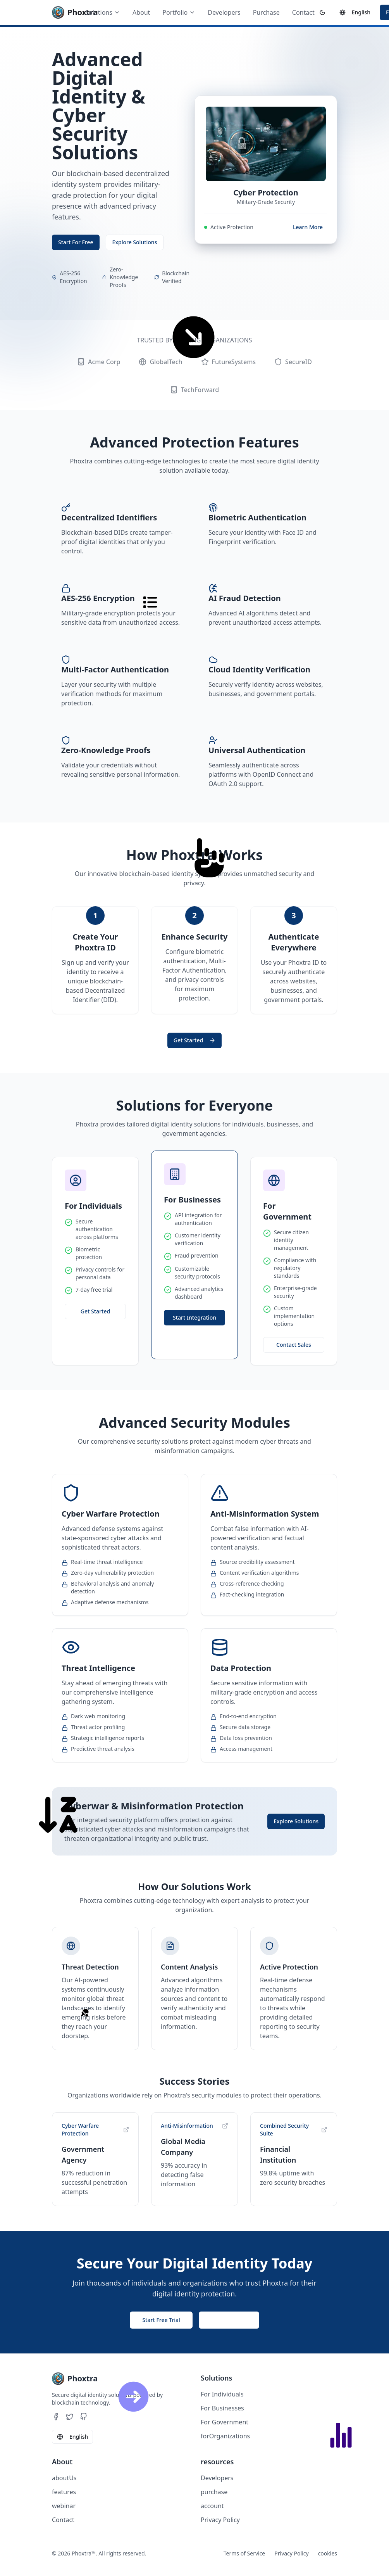  I want to click on view statistics and analytics, so click(341, 2435).